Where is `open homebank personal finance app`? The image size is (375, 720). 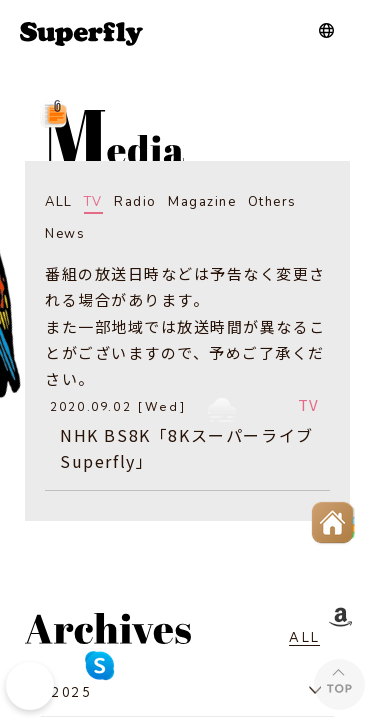
open homebank personal finance app is located at coordinates (332, 522).